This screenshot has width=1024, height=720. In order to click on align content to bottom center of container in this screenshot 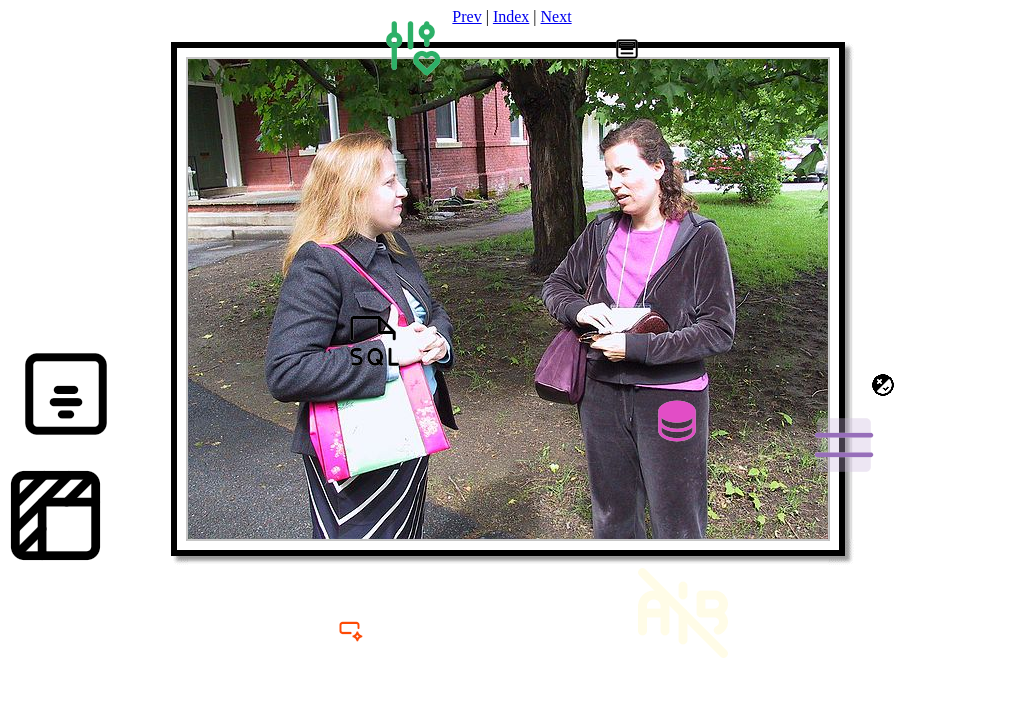, I will do `click(66, 394)`.